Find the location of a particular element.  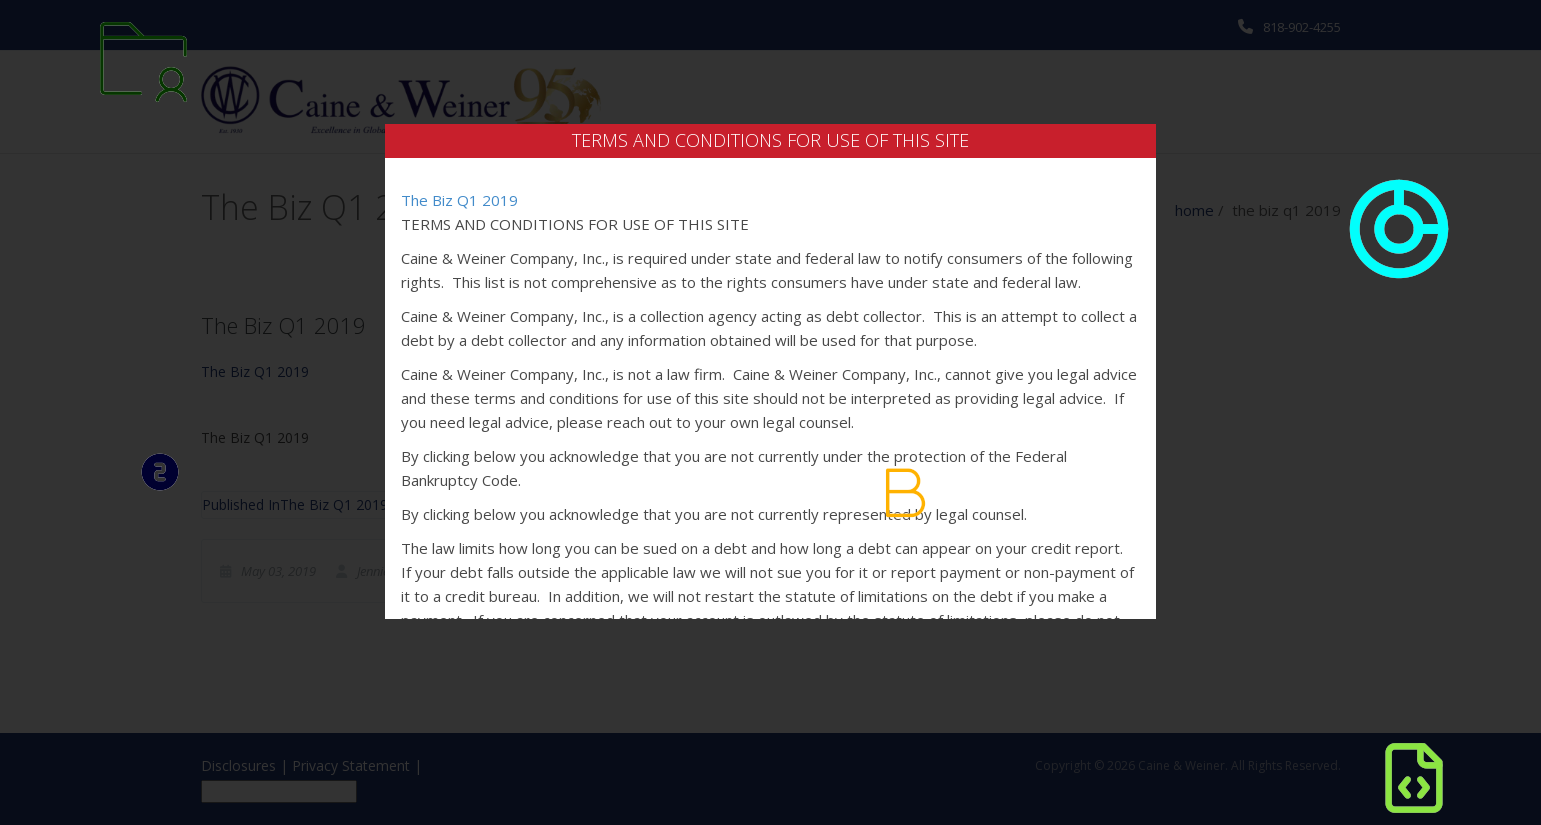

access user-specific files or documents is located at coordinates (143, 58).